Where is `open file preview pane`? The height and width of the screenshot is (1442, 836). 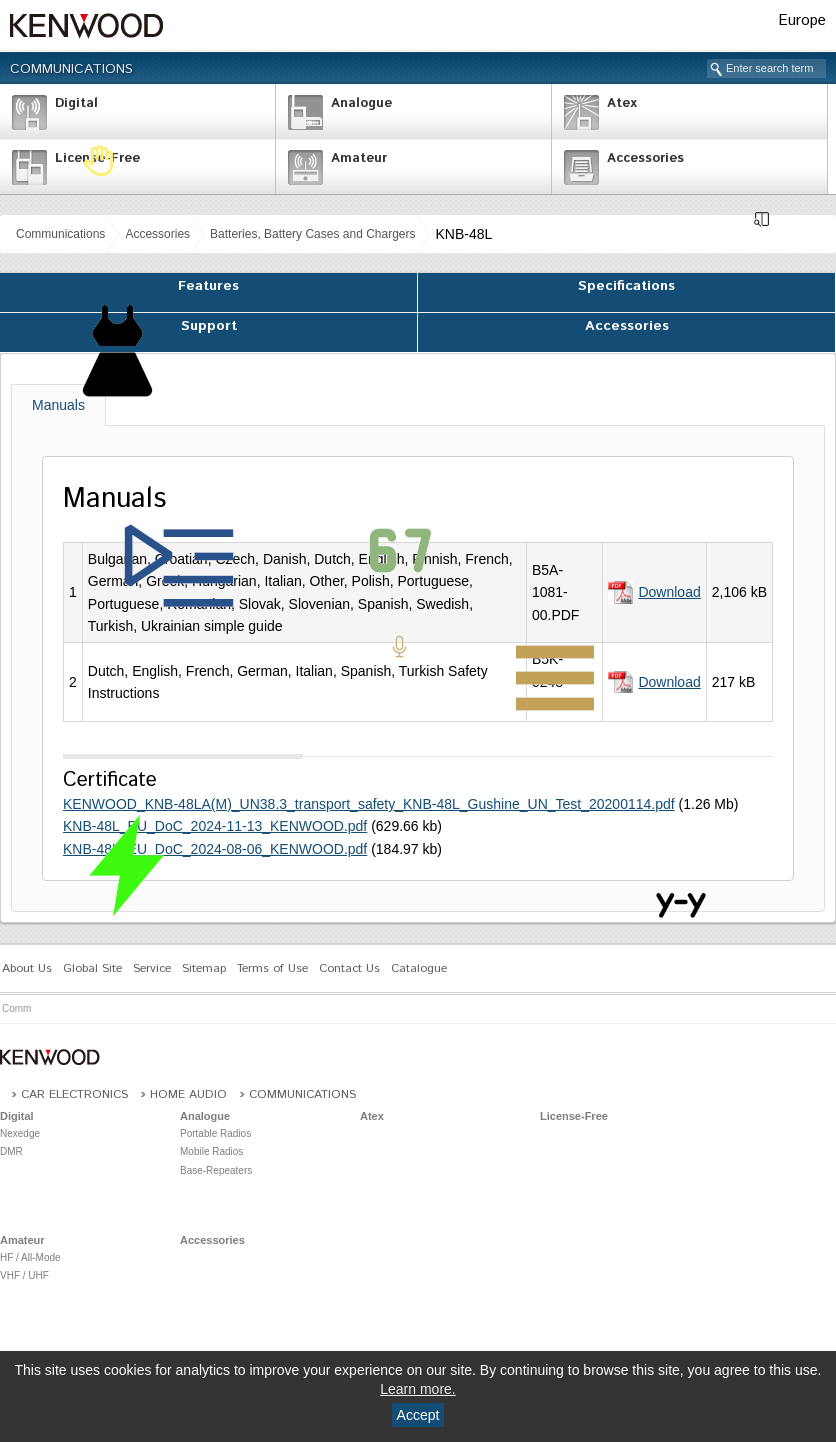
open file preview pane is located at coordinates (761, 218).